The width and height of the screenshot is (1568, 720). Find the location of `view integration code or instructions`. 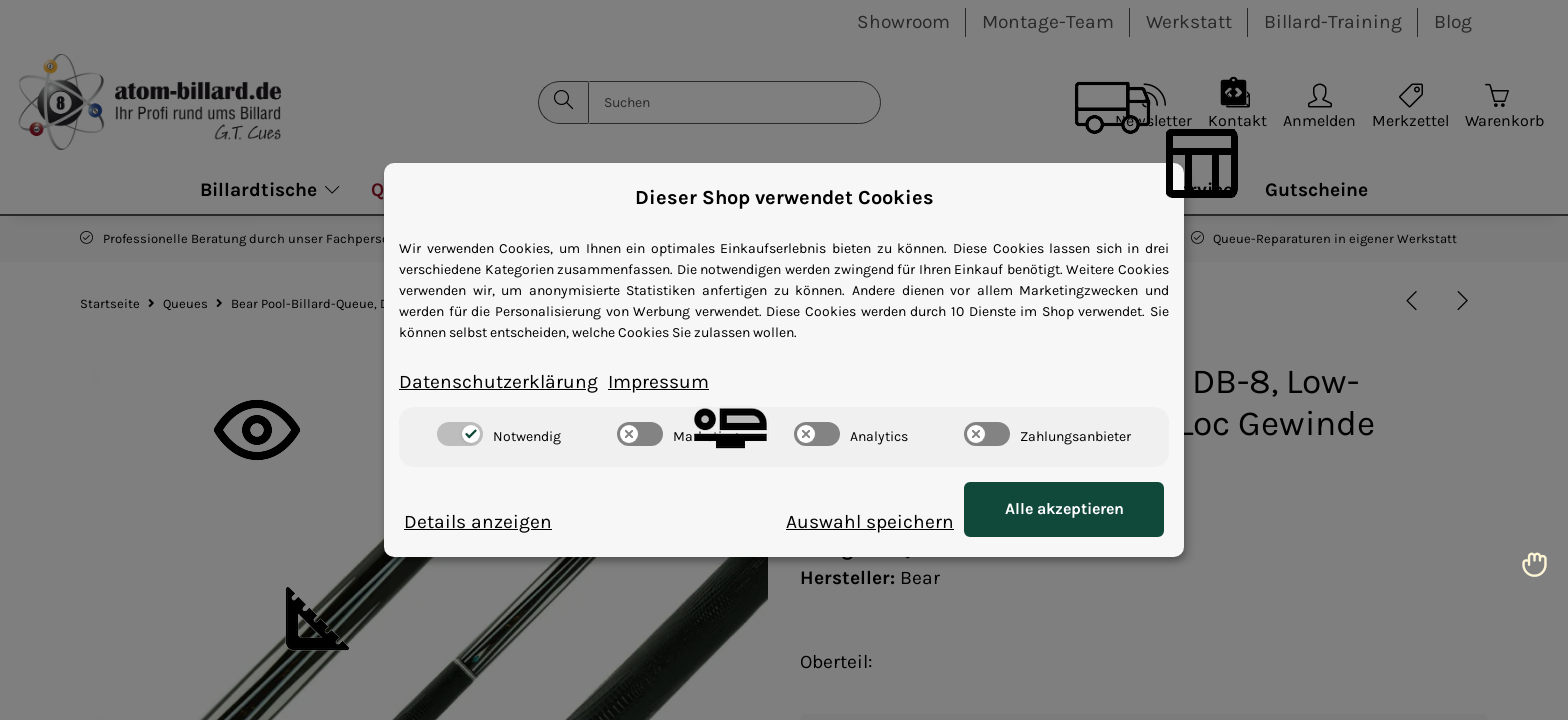

view integration code or instructions is located at coordinates (1233, 92).